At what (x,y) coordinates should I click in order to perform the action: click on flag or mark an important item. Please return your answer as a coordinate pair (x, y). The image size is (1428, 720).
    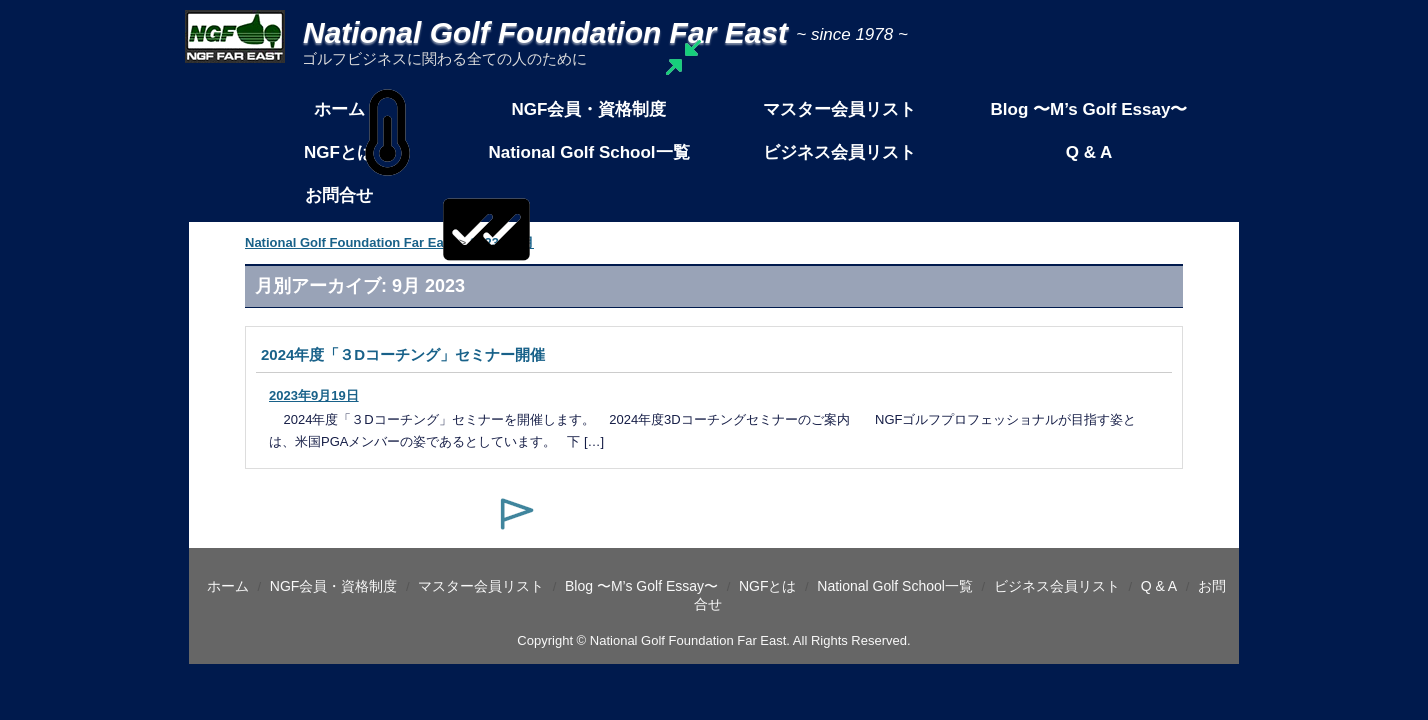
    Looking at the image, I should click on (514, 514).